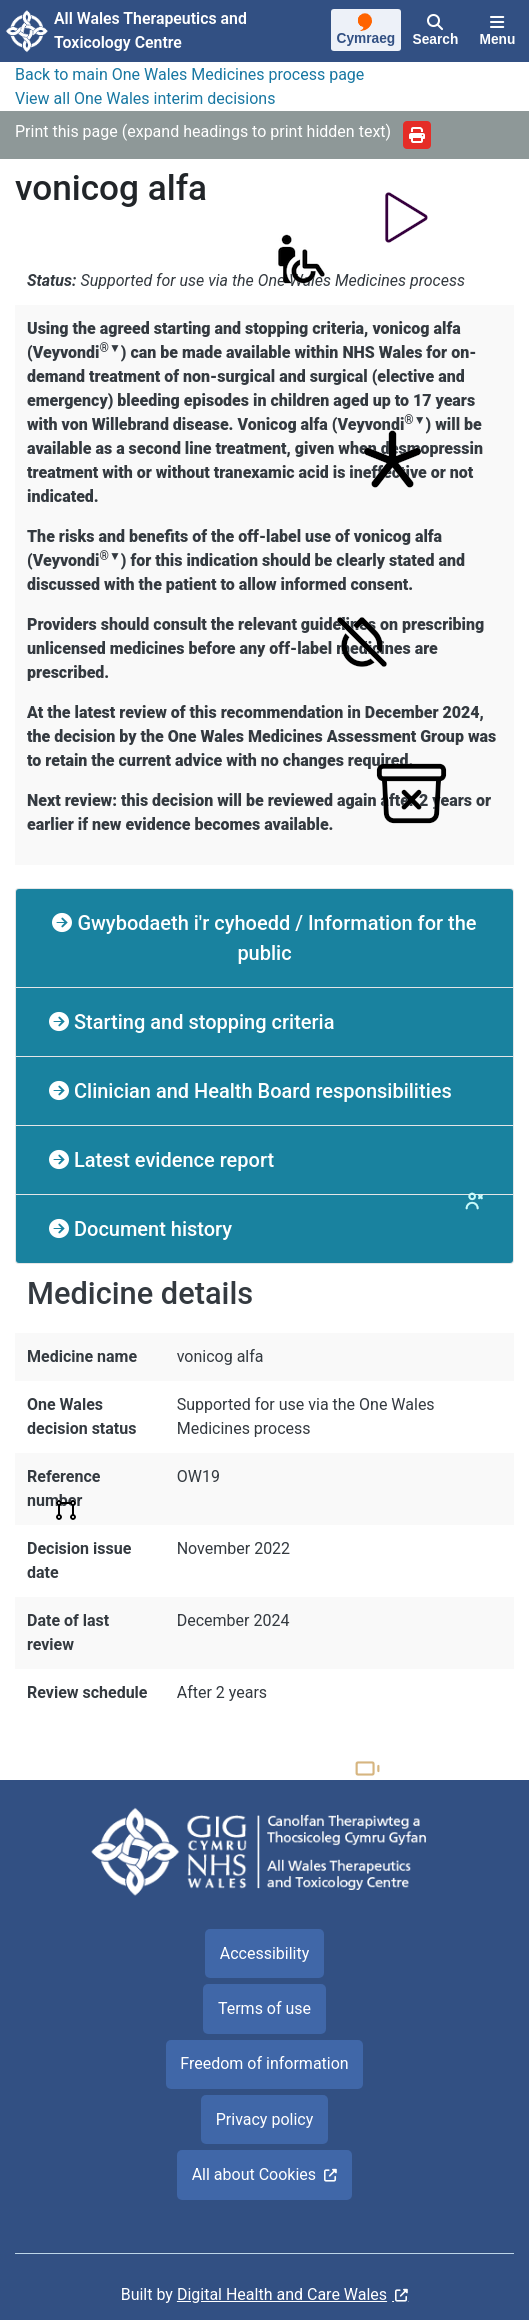  Describe the element at coordinates (474, 1201) in the screenshot. I see `remove a contact or user` at that location.